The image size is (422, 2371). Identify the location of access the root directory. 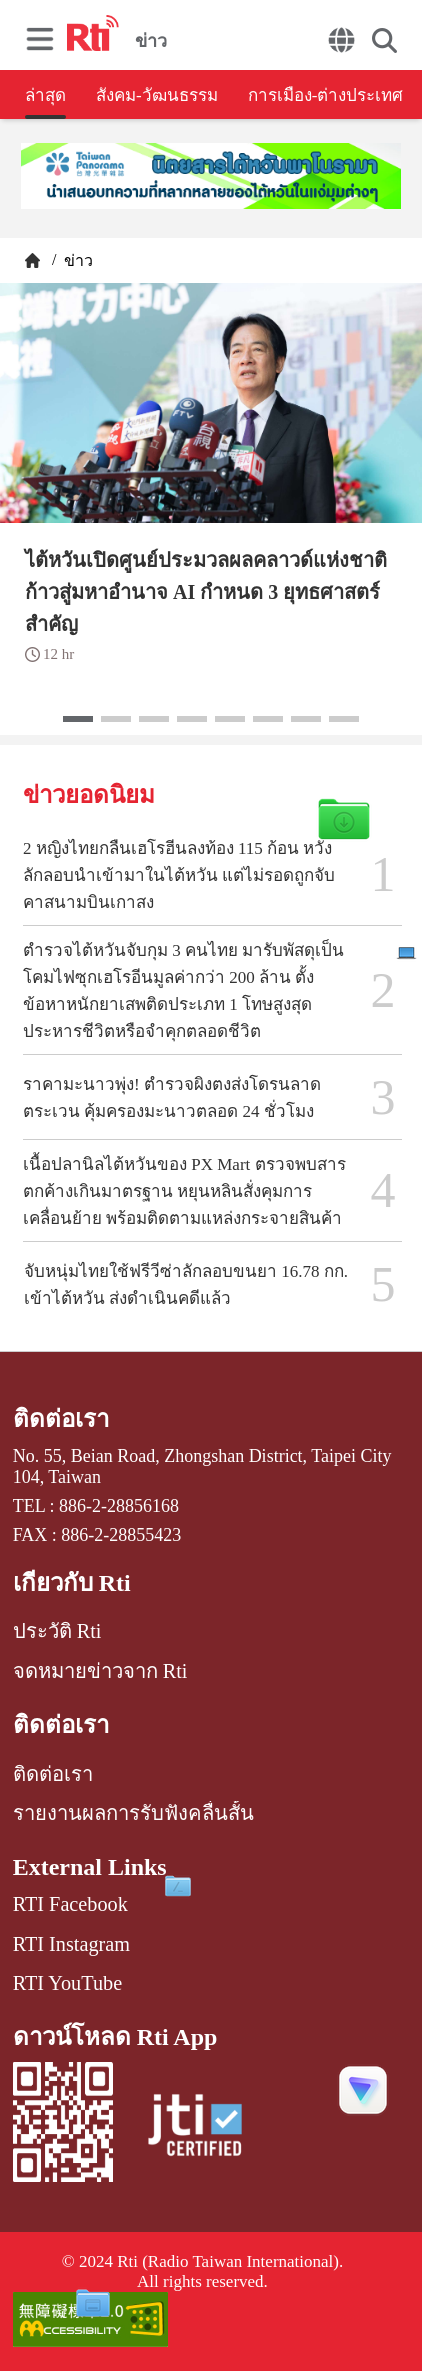
(178, 1886).